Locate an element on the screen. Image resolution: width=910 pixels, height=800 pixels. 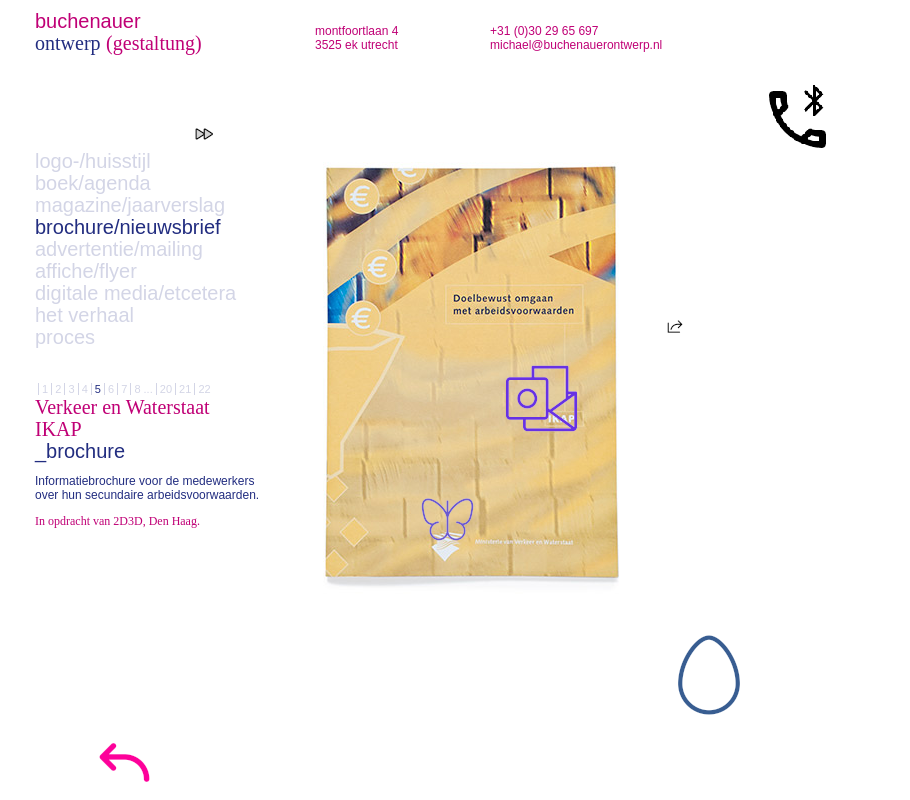
indicates an active call using bluetooth speaker is located at coordinates (797, 119).